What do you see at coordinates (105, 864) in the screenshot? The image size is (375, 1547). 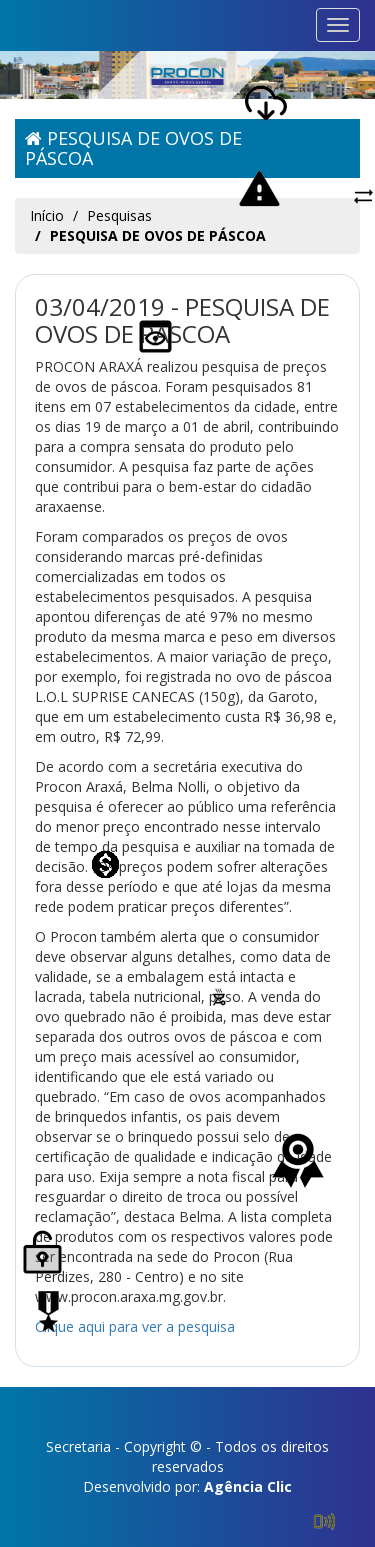 I see `view earnings or account balance` at bounding box center [105, 864].